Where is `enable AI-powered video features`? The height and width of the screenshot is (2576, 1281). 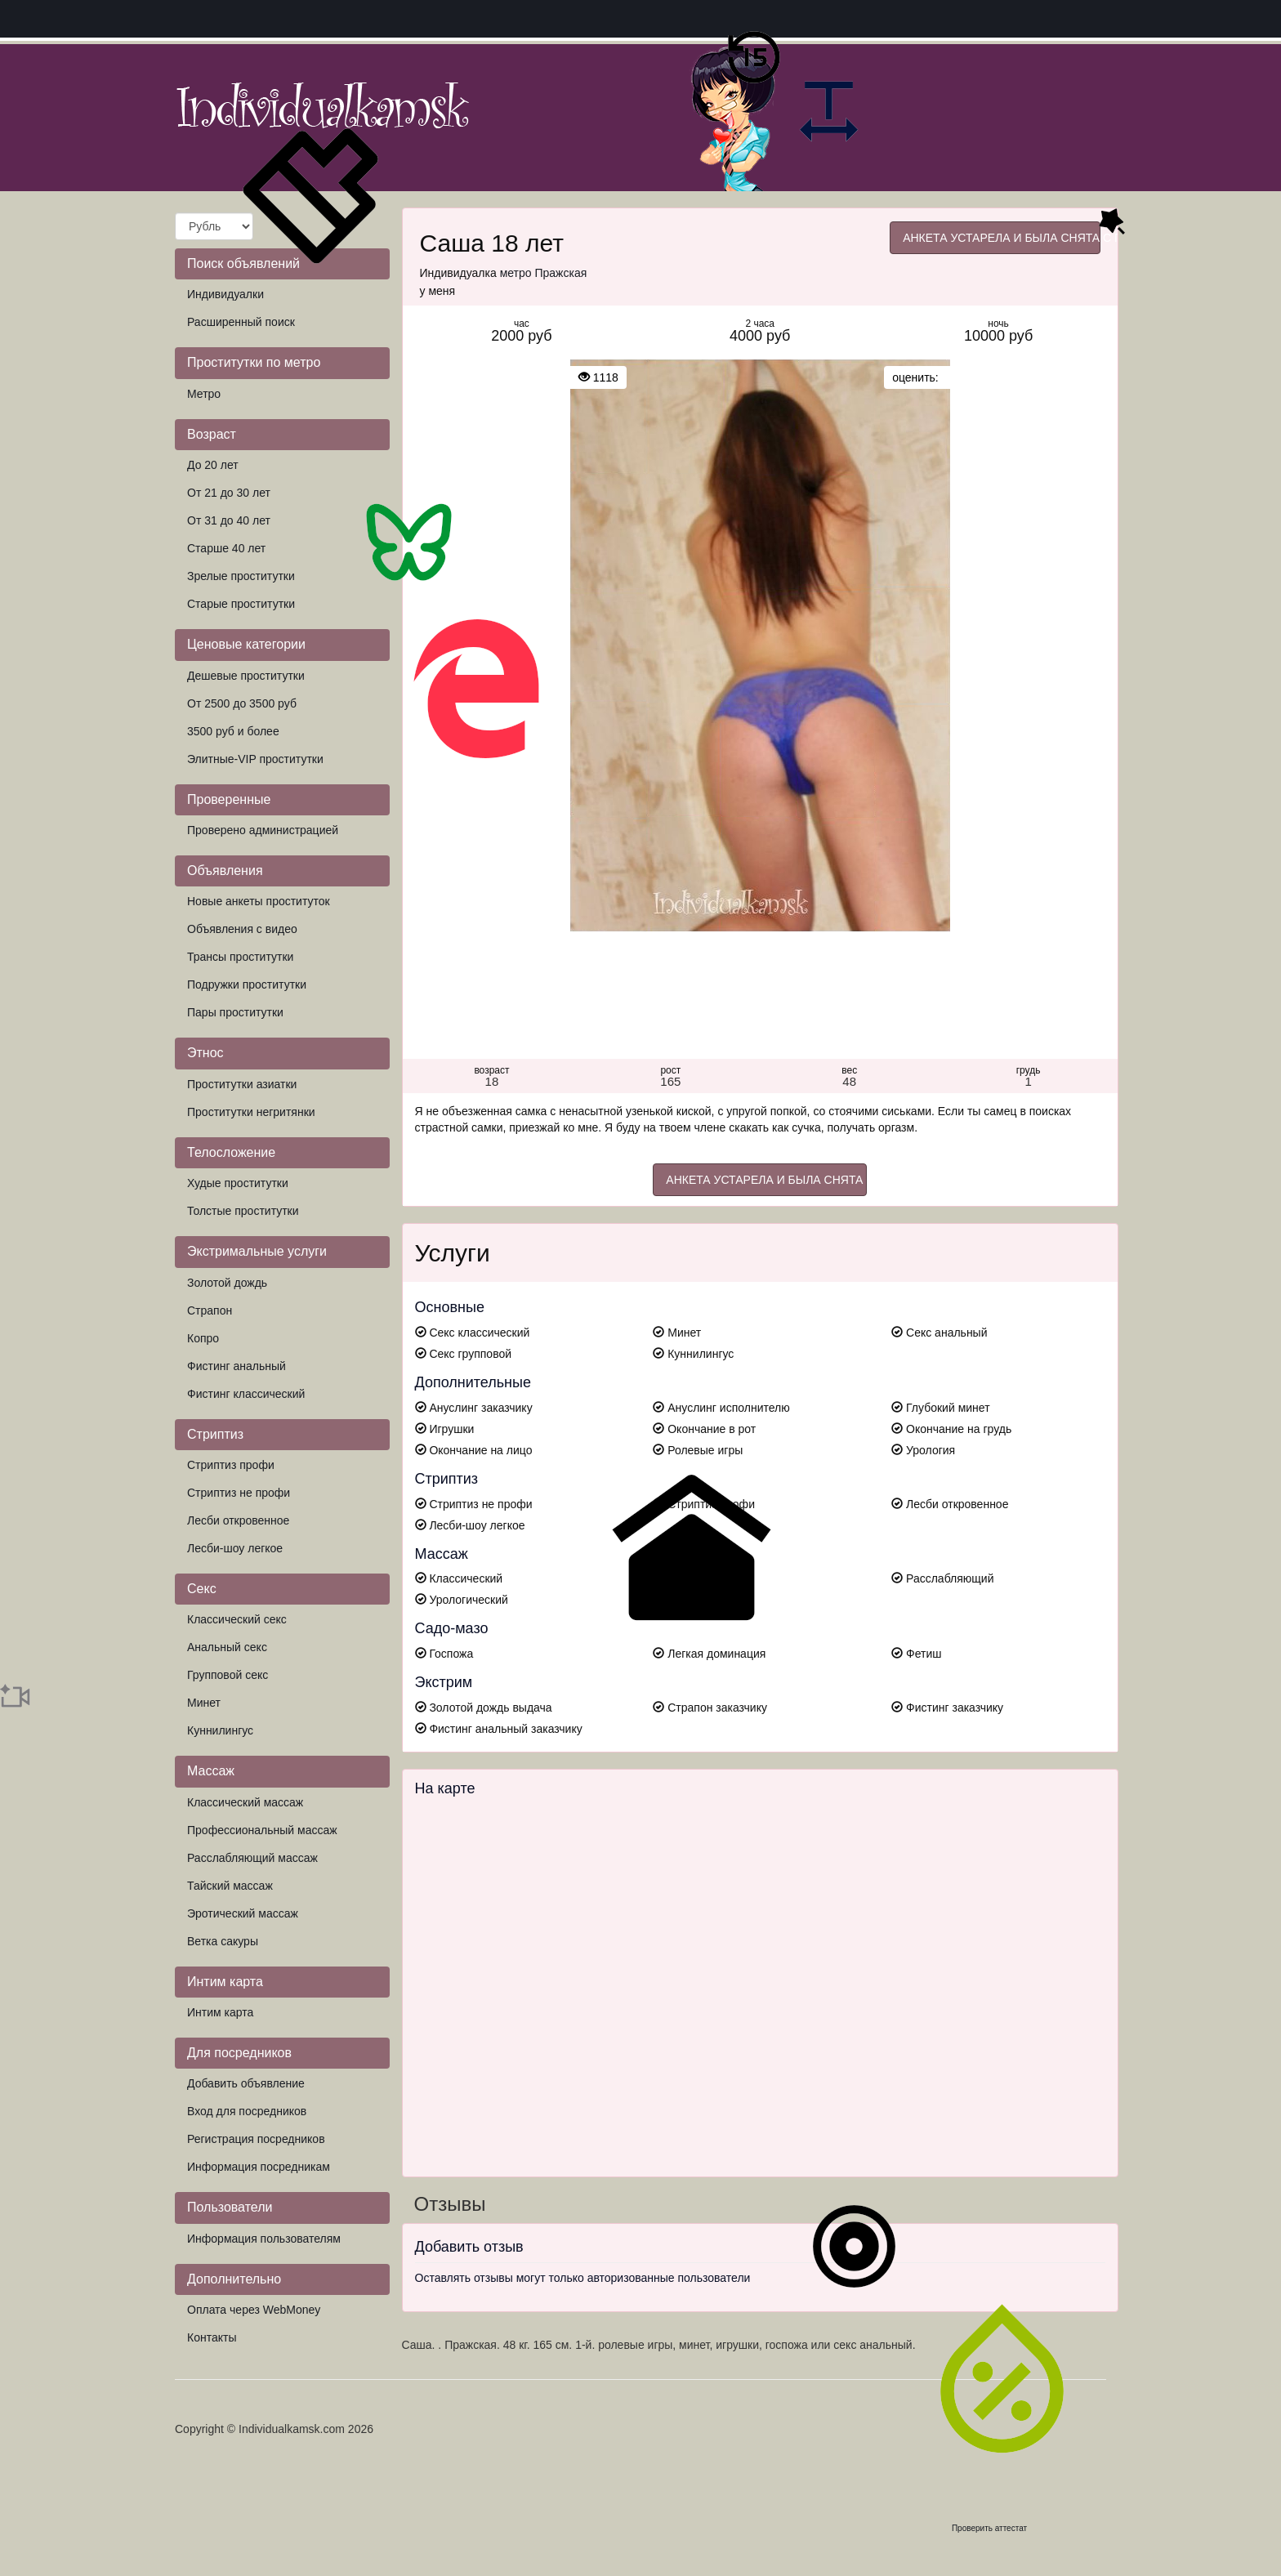
enable AI-powered video features is located at coordinates (16, 1697).